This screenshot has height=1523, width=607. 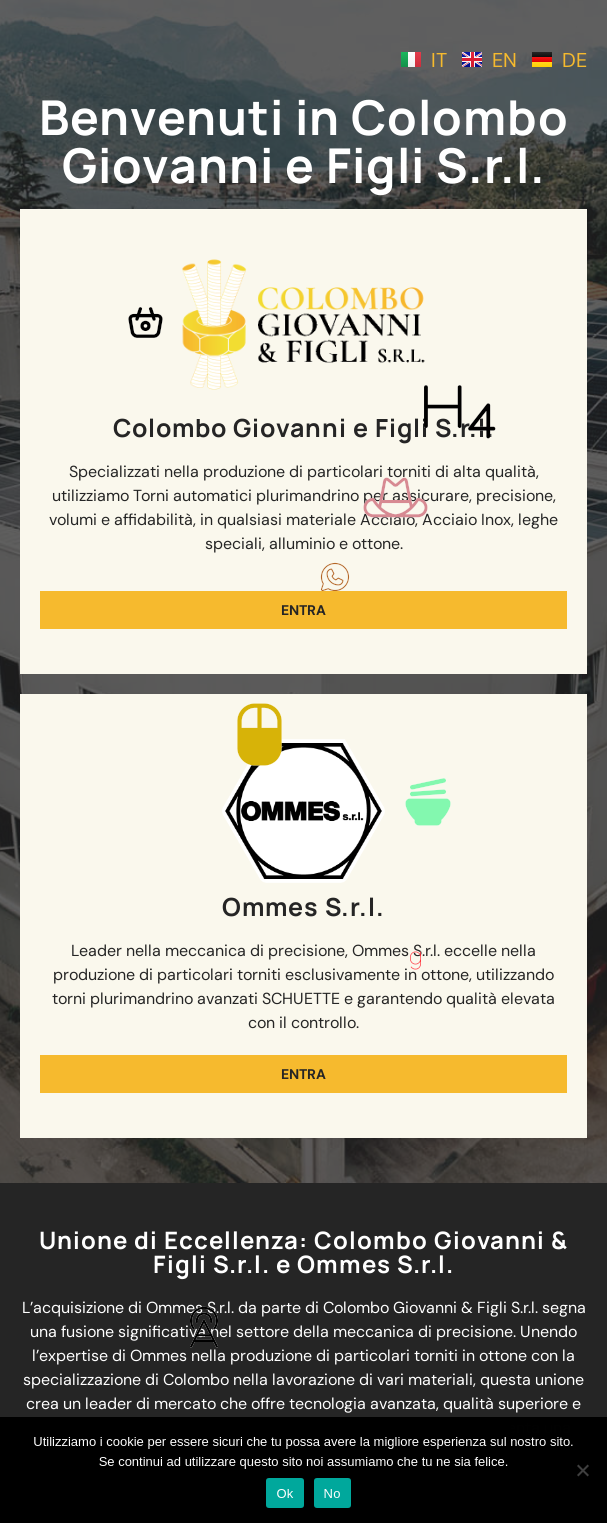 What do you see at coordinates (259, 734) in the screenshot?
I see `indicates mouse input is available or required` at bounding box center [259, 734].